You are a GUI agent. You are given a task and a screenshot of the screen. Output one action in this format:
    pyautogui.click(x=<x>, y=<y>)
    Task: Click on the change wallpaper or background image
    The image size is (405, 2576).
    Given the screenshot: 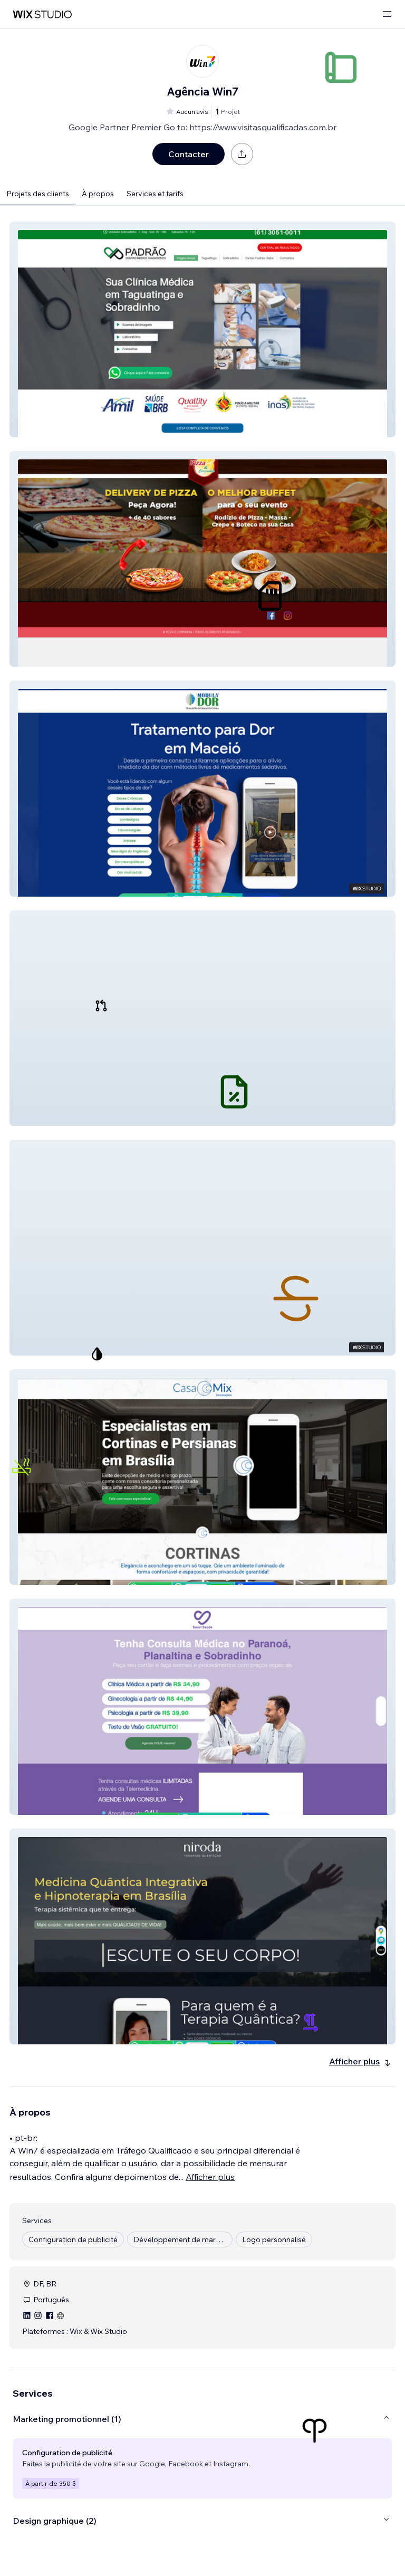 What is the action you would take?
    pyautogui.click(x=341, y=67)
    